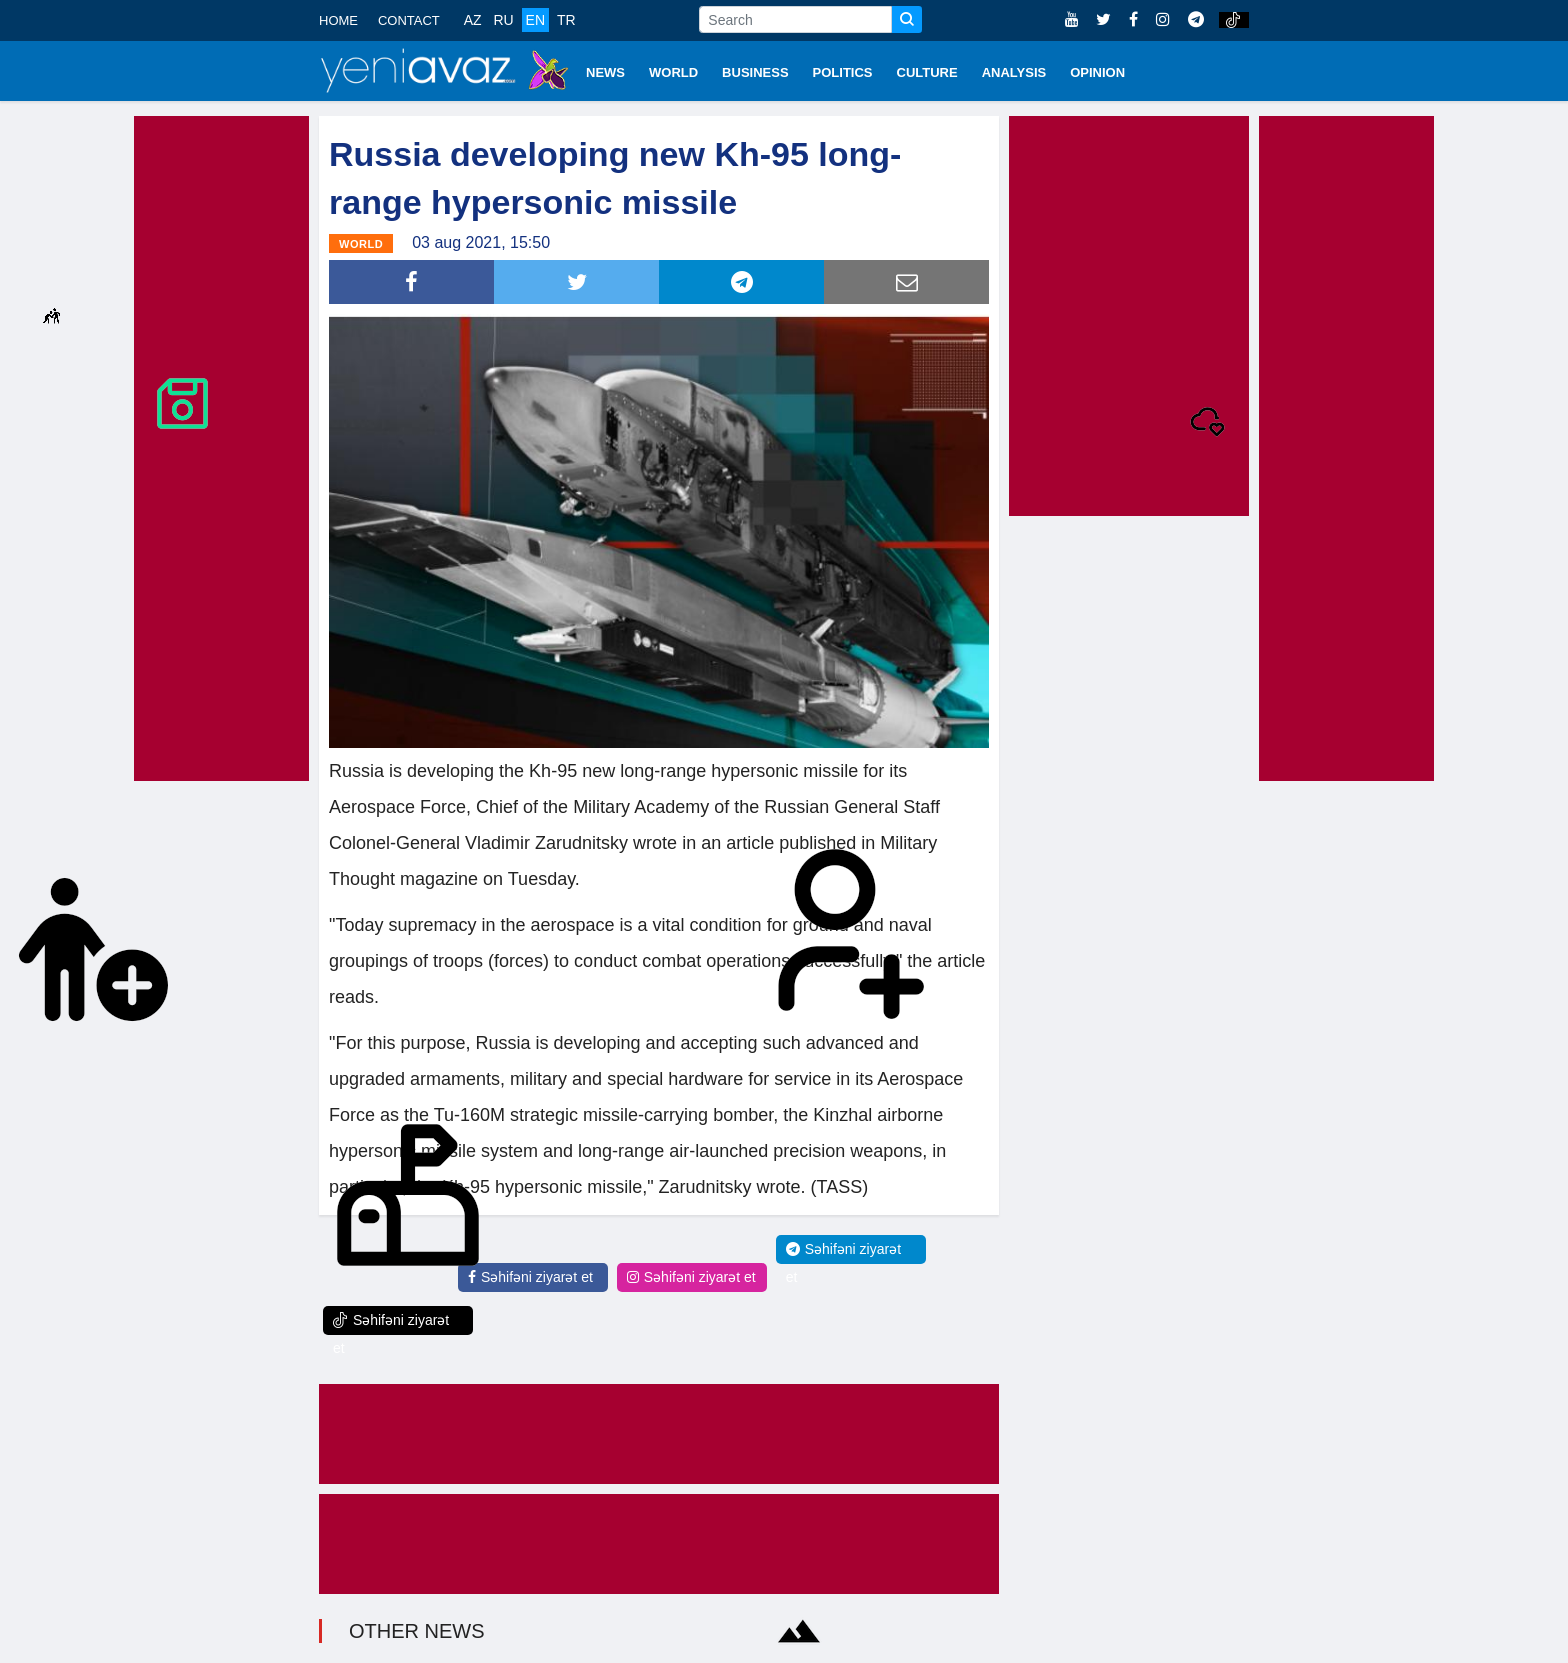 Image resolution: width=1568 pixels, height=1663 pixels. I want to click on save current file or document, so click(182, 403).